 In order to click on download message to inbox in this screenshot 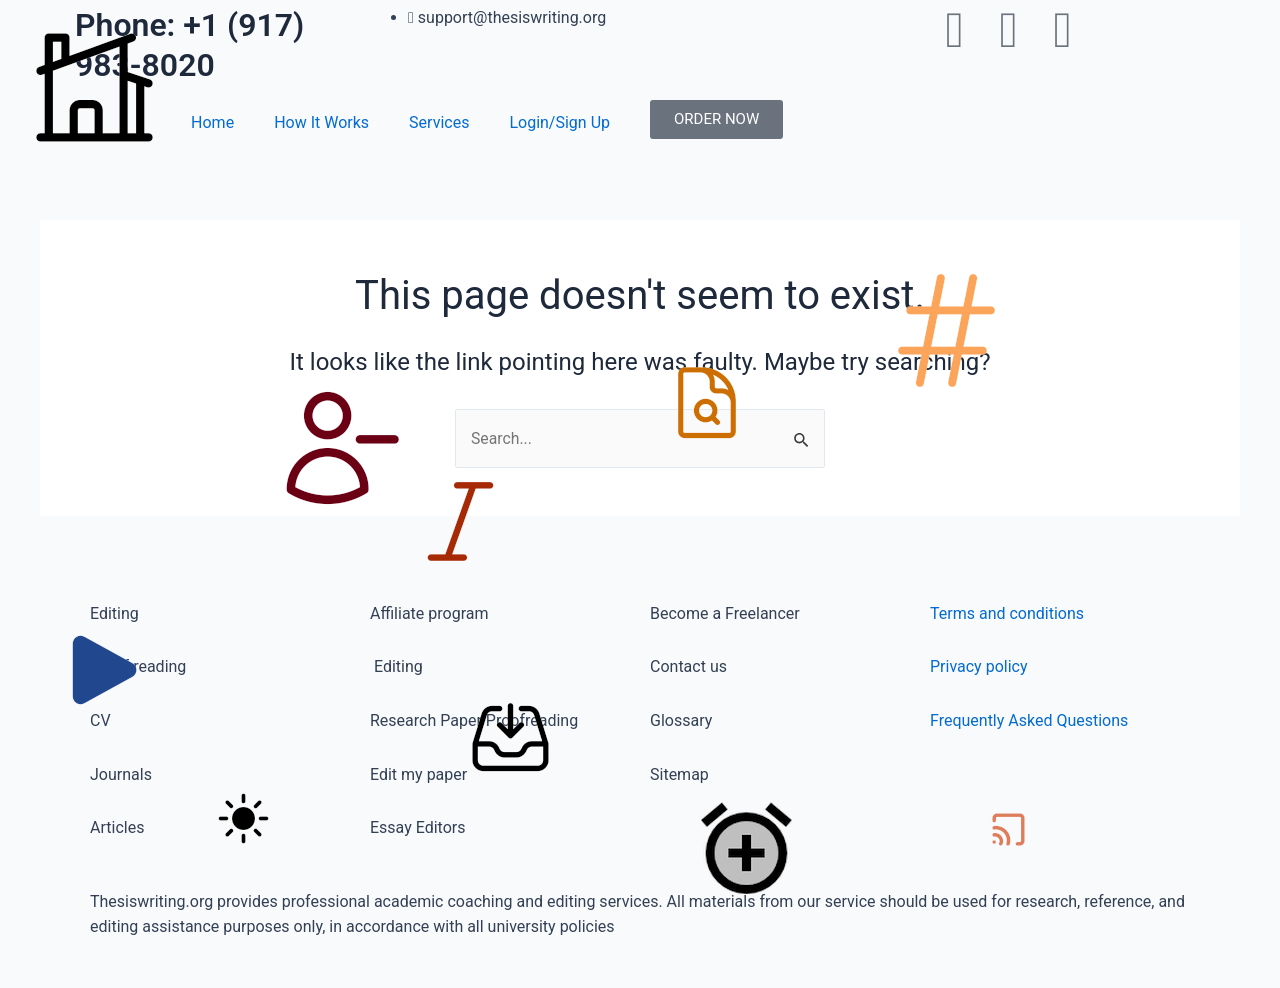, I will do `click(510, 738)`.